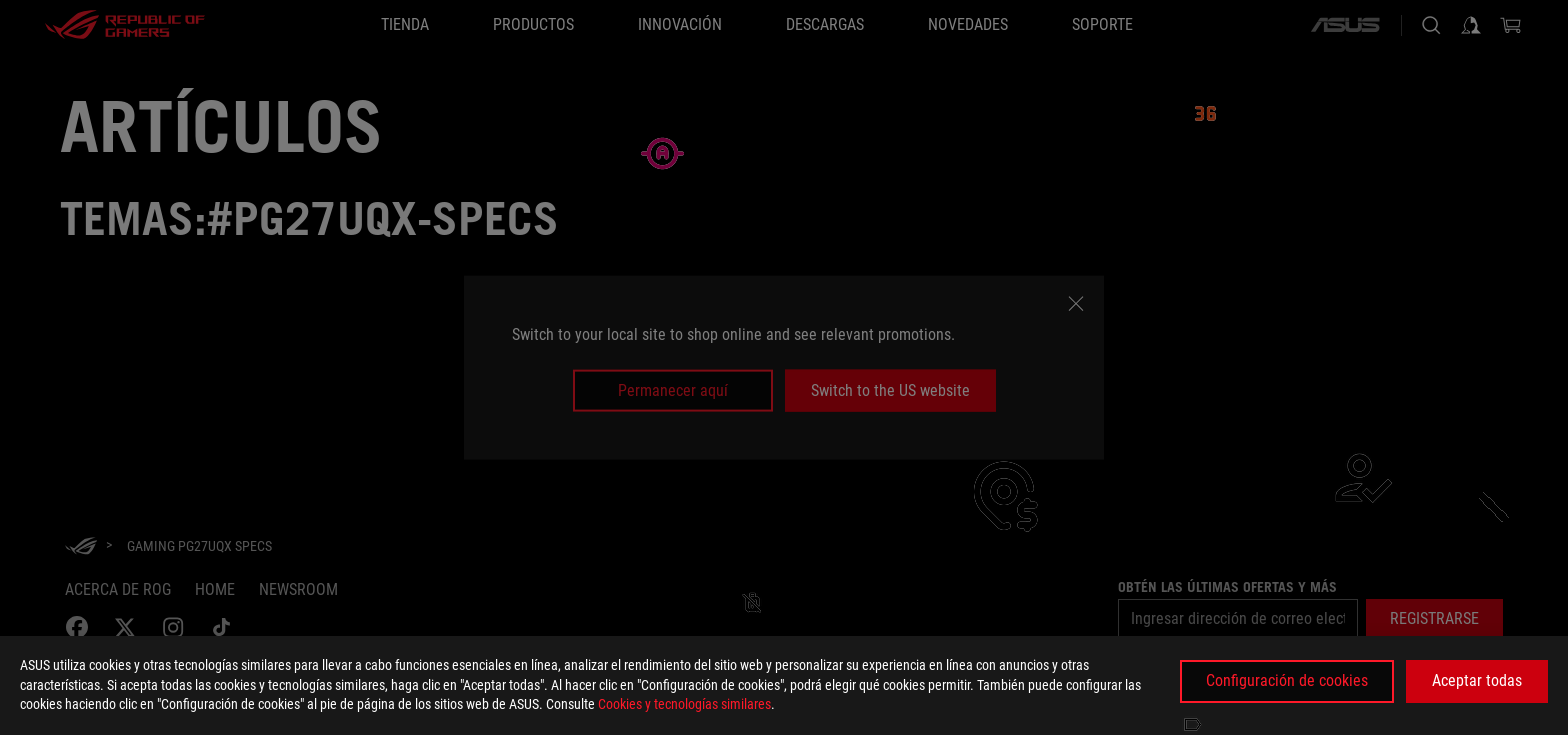  I want to click on no luggage allowed, so click(752, 602).